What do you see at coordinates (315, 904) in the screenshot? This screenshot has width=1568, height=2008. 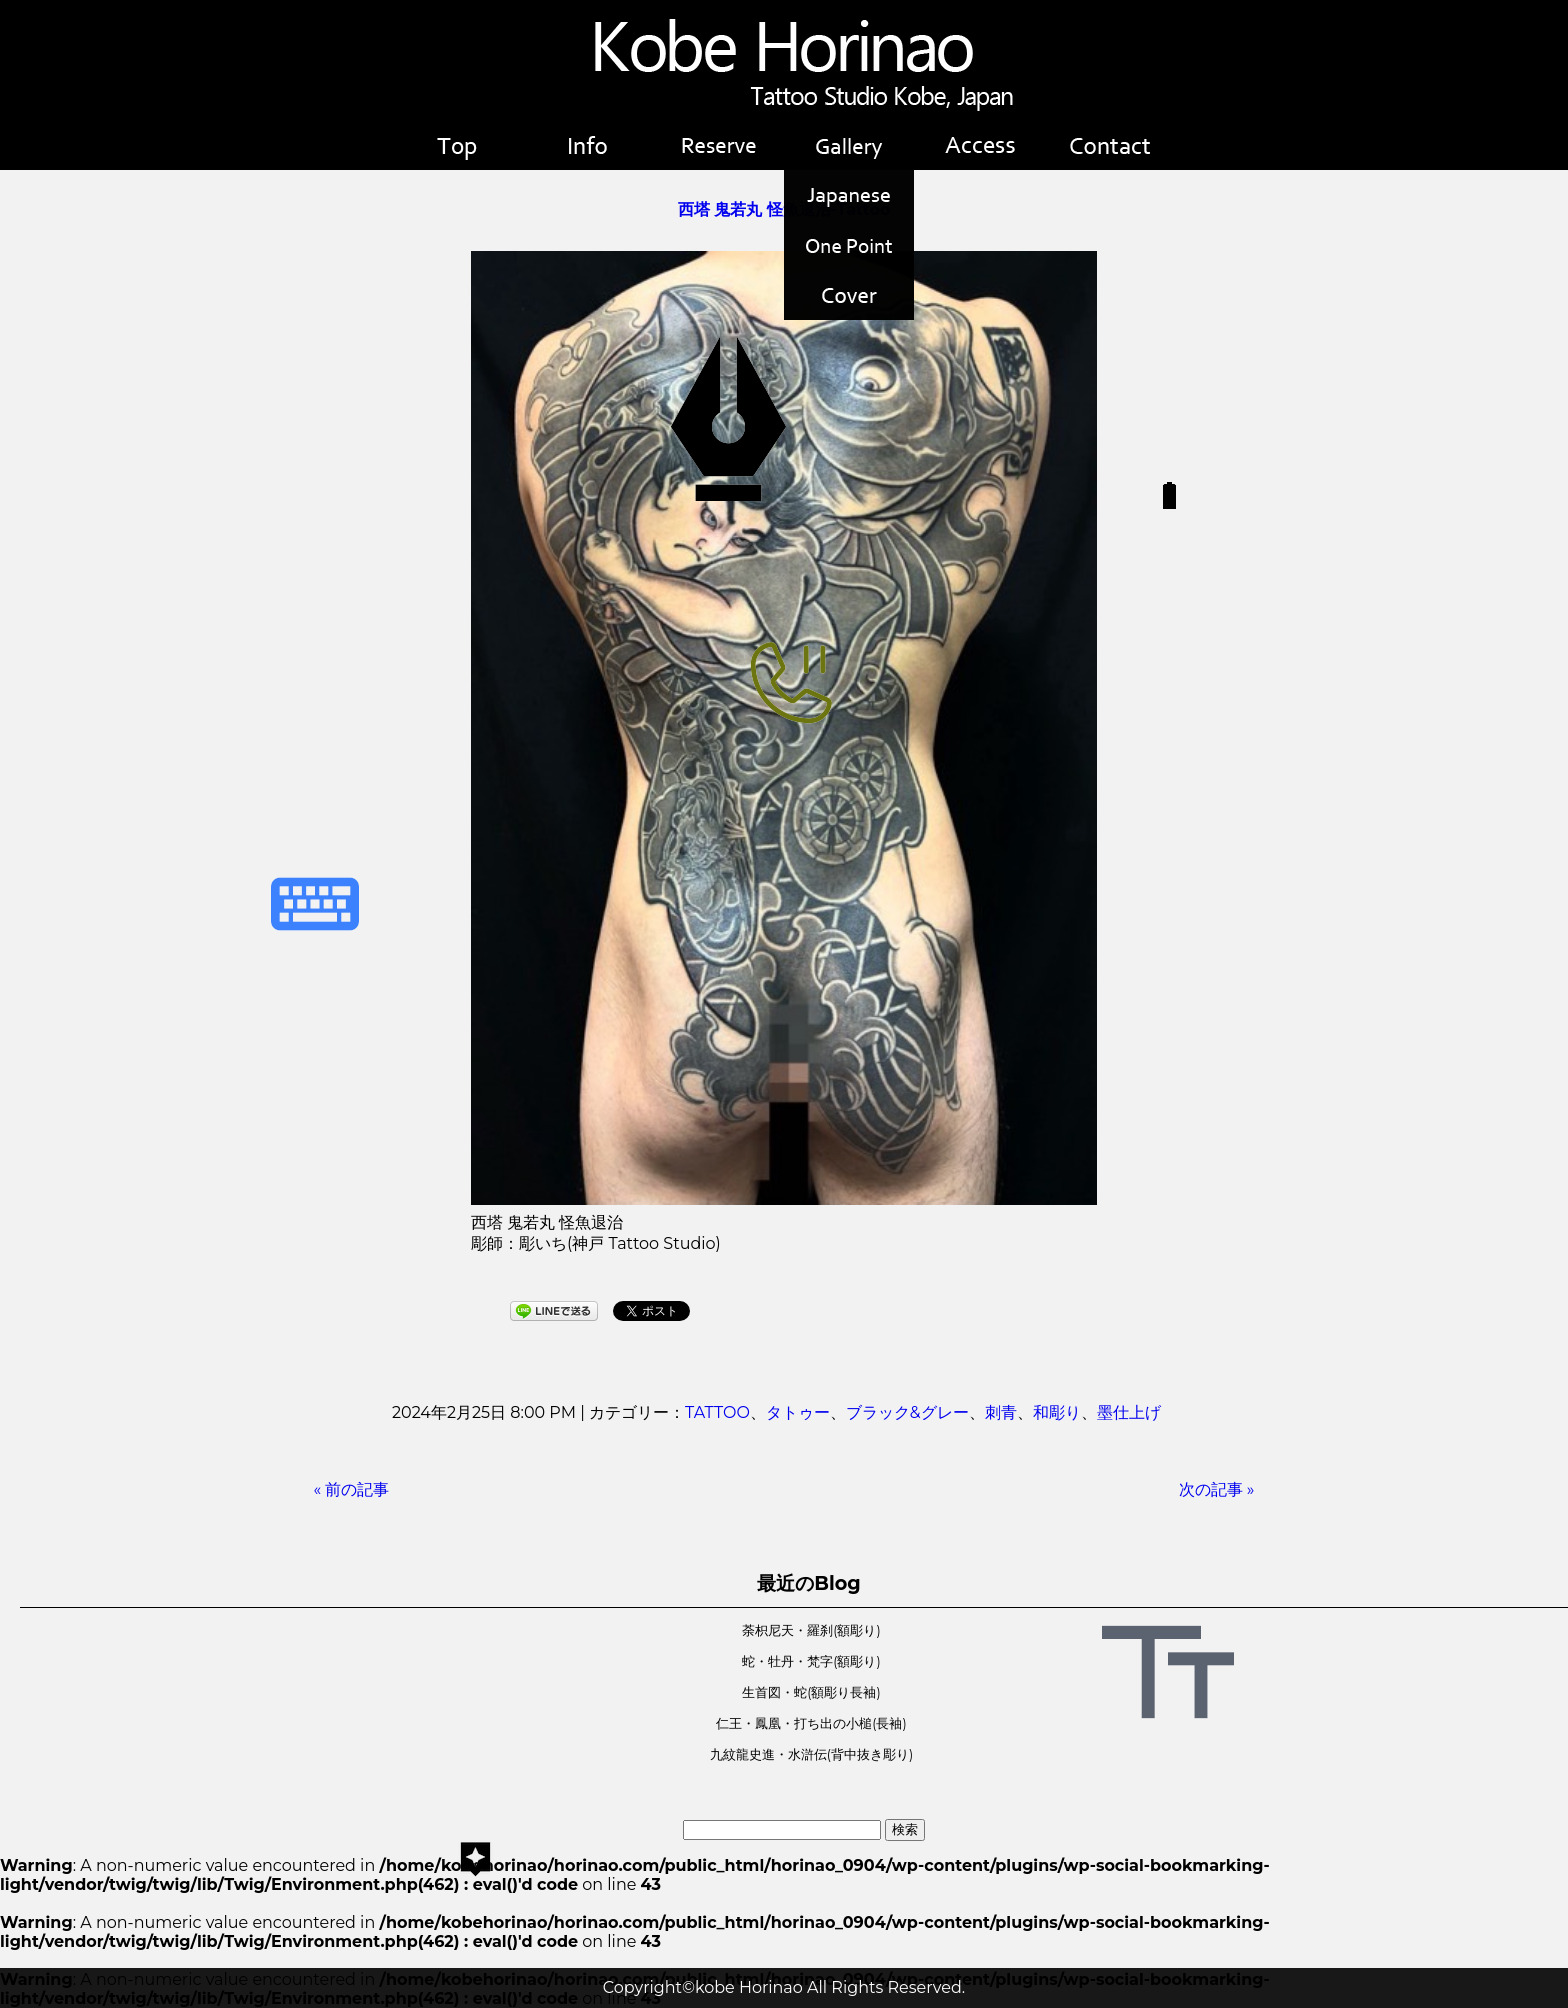 I see `open the on-screen keyboard` at bounding box center [315, 904].